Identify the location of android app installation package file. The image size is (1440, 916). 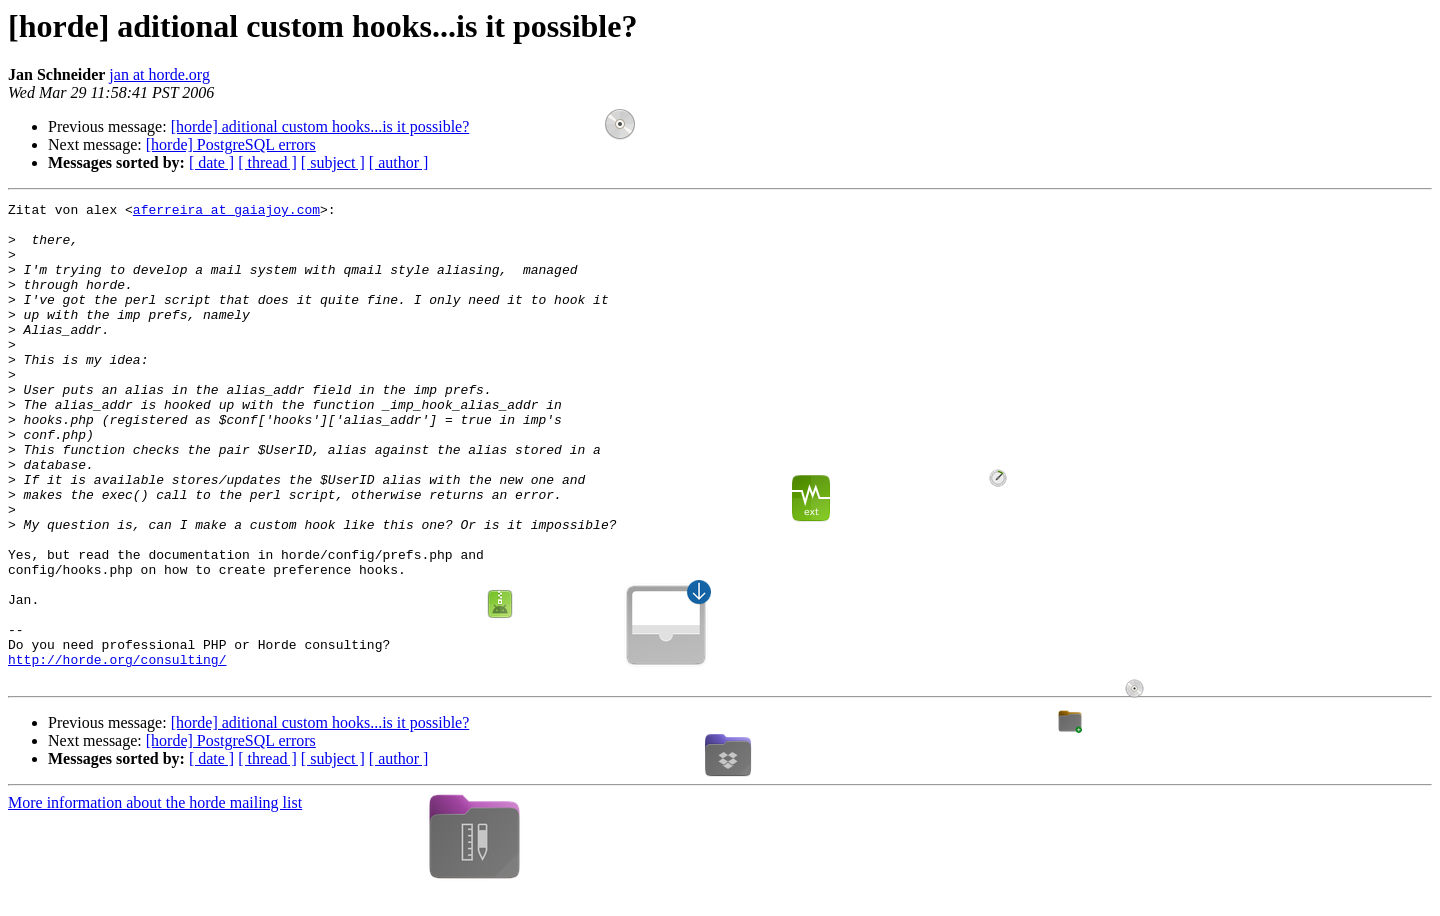
(500, 604).